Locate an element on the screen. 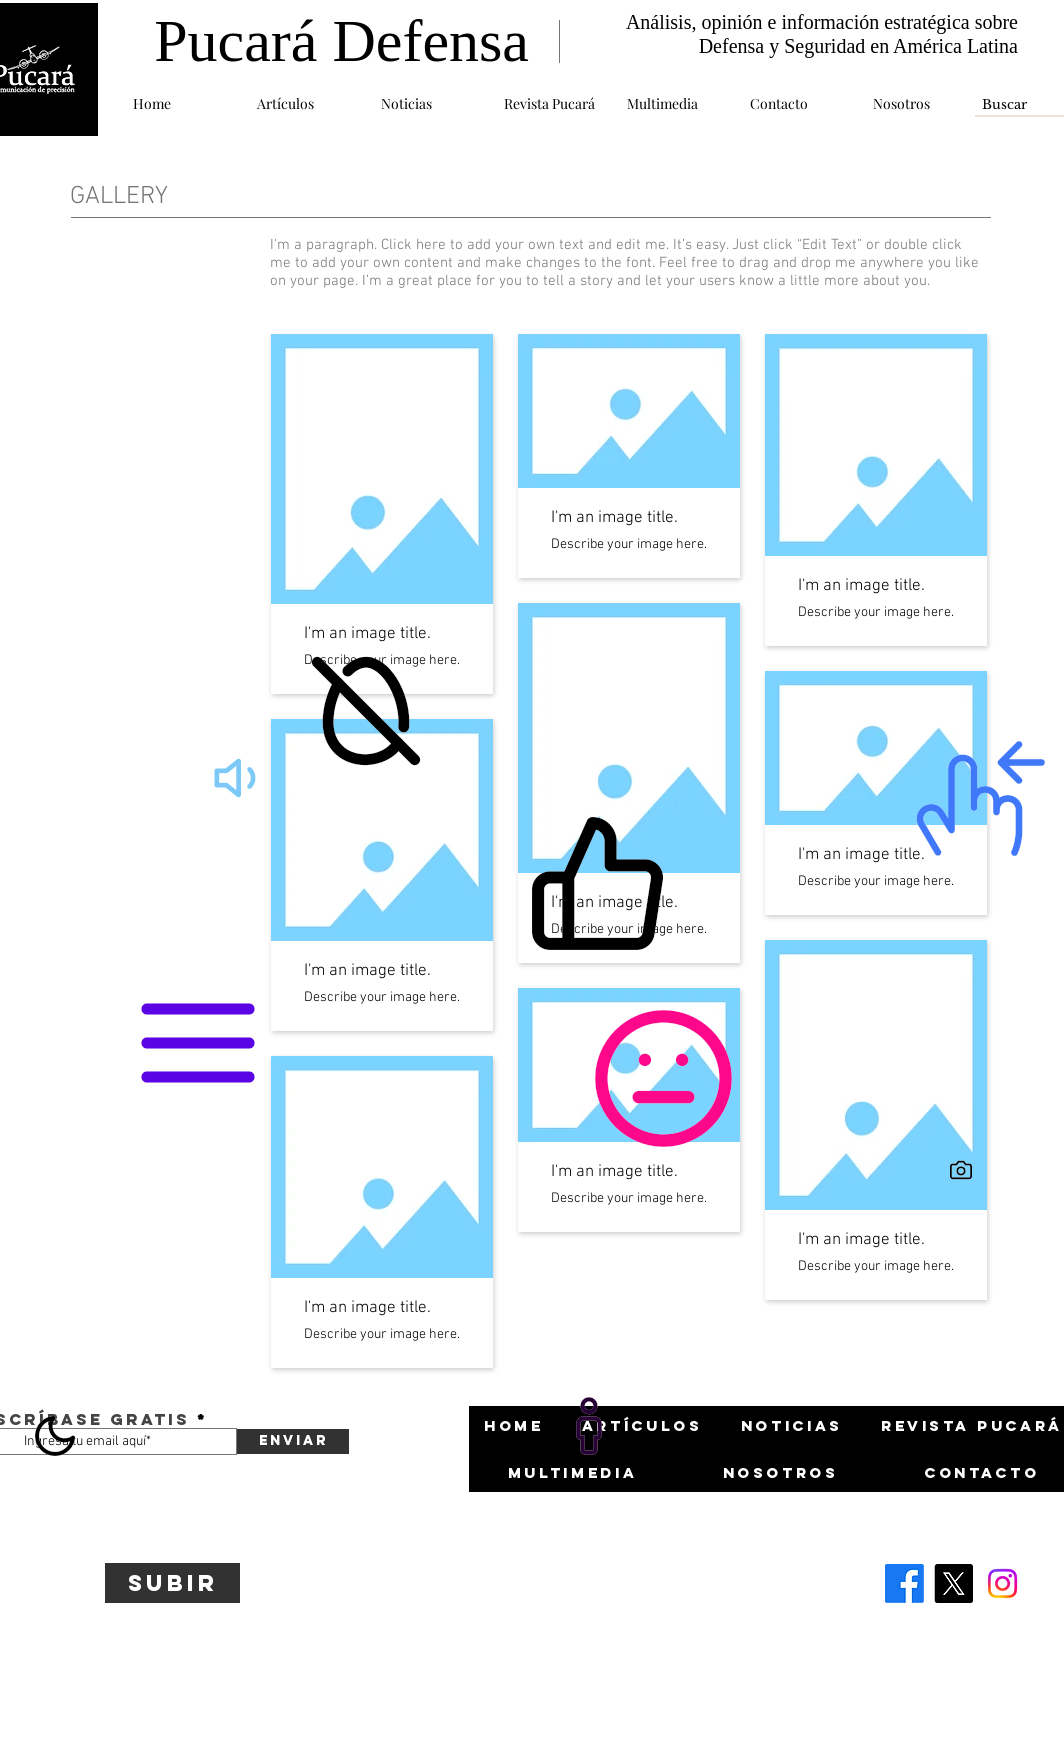 This screenshot has height=1745, width=1064. toggle dark mode or night theme is located at coordinates (55, 1436).